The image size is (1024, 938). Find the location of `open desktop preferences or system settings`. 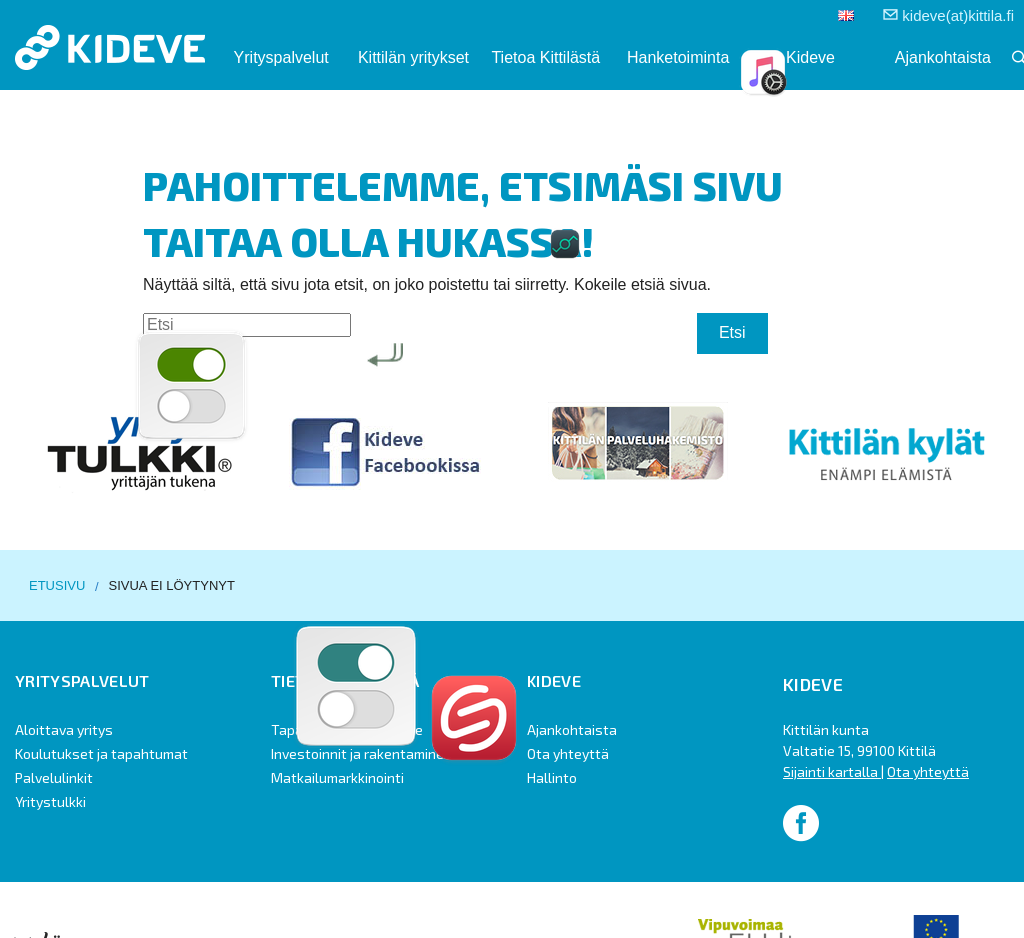

open desktop preferences or system settings is located at coordinates (356, 686).